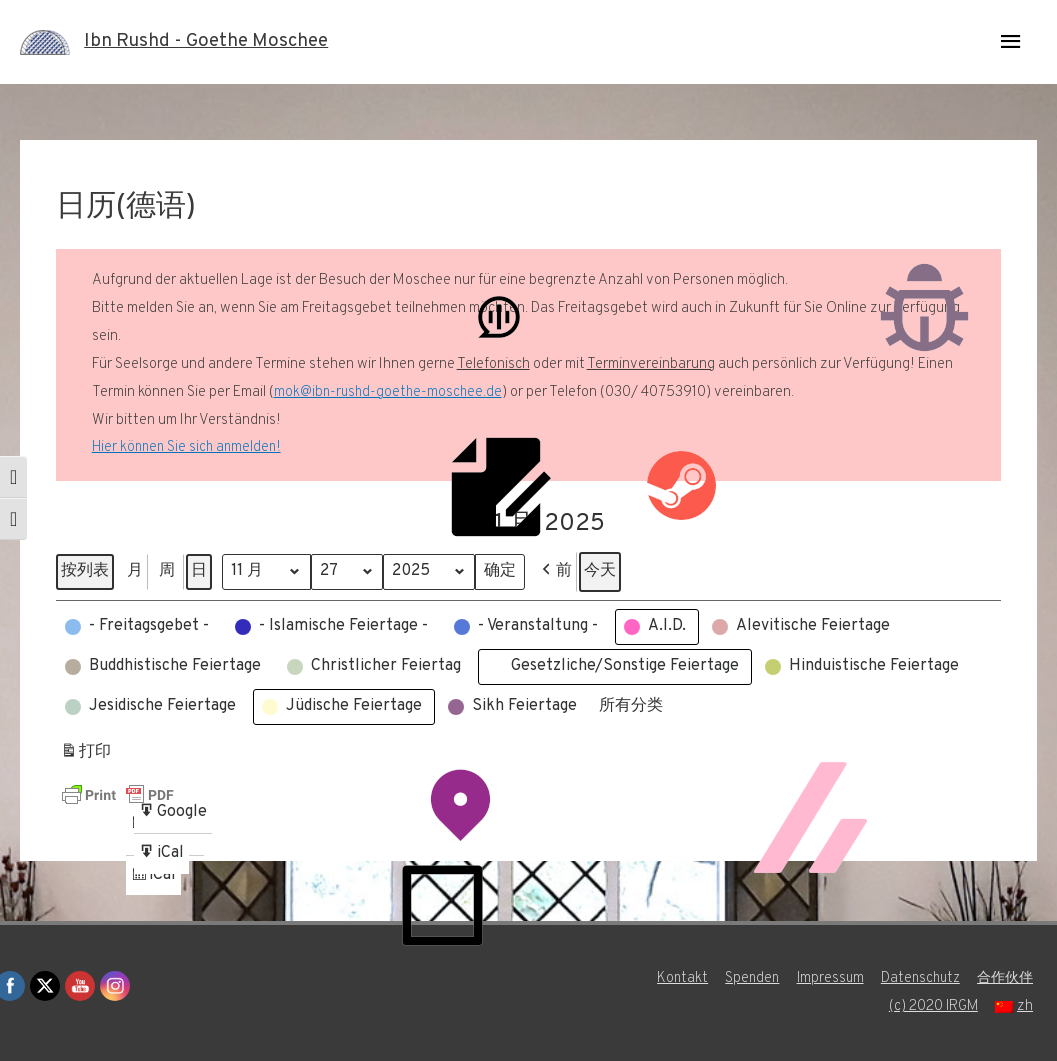 This screenshot has width=1057, height=1061. Describe the element at coordinates (499, 317) in the screenshot. I see `start a voice message or audio chat` at that location.